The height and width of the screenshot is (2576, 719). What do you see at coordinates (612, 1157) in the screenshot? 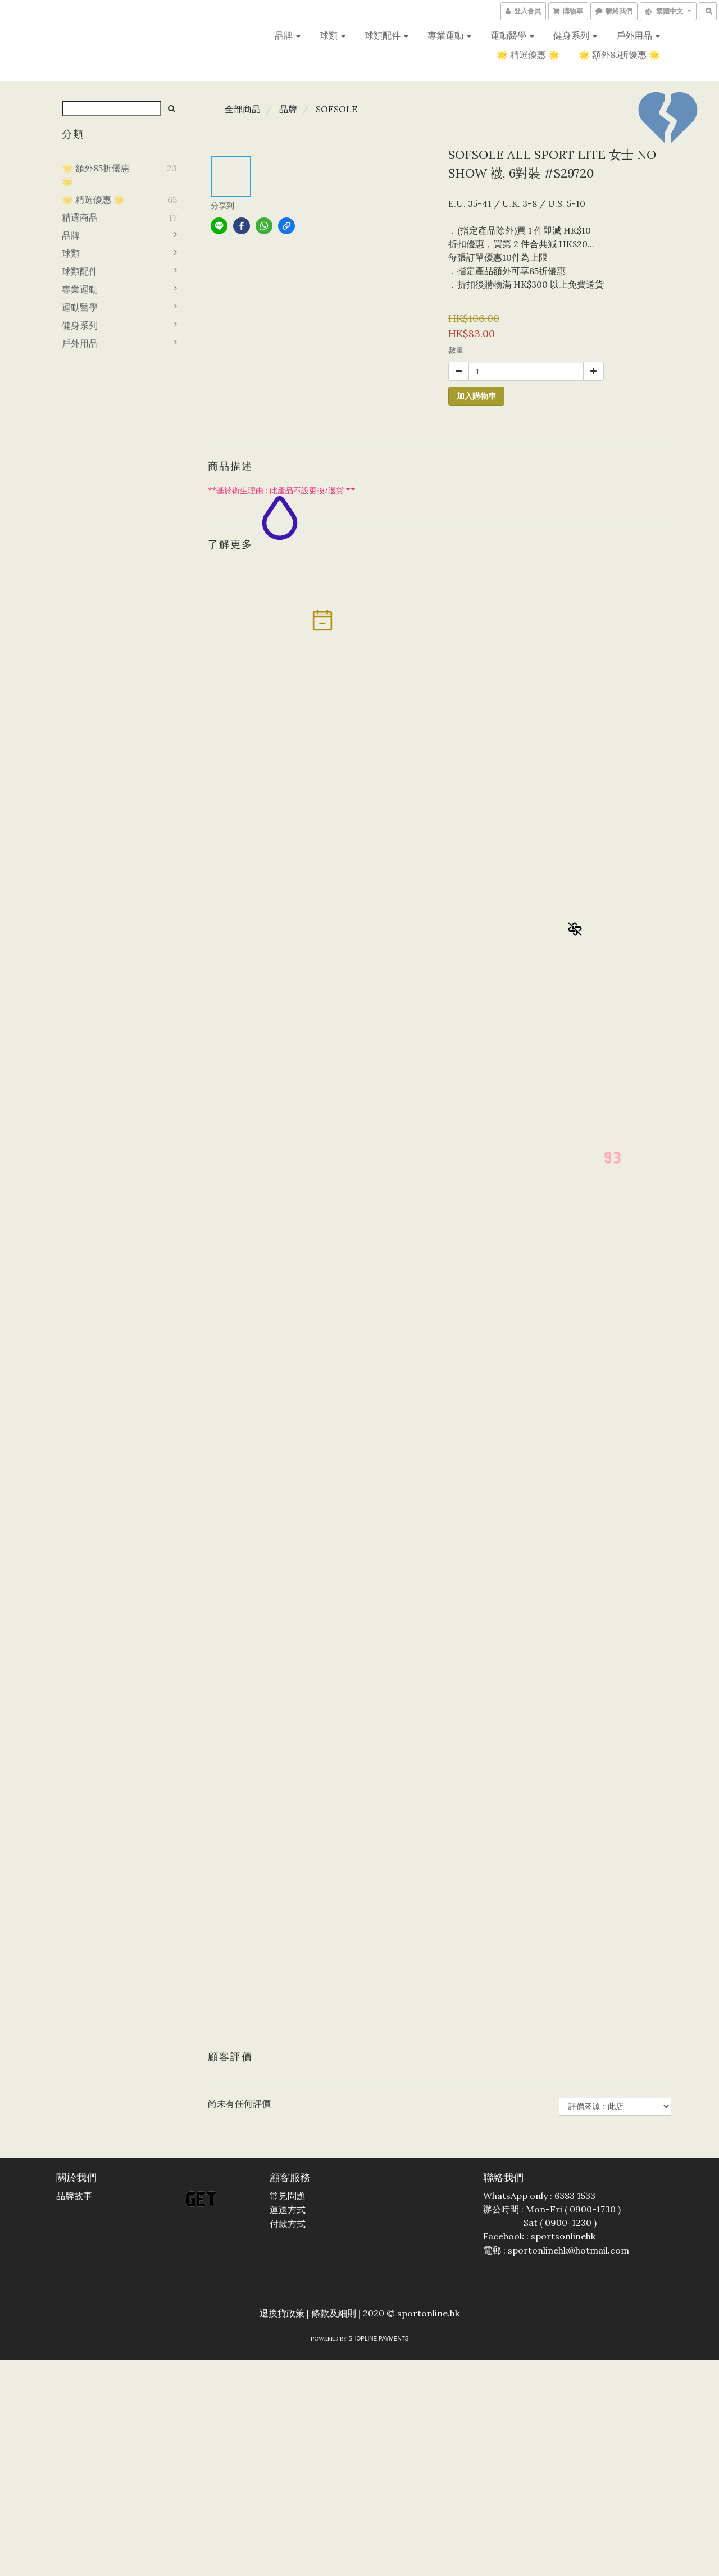
I see `displays the number 93 as a badge or counter` at bounding box center [612, 1157].